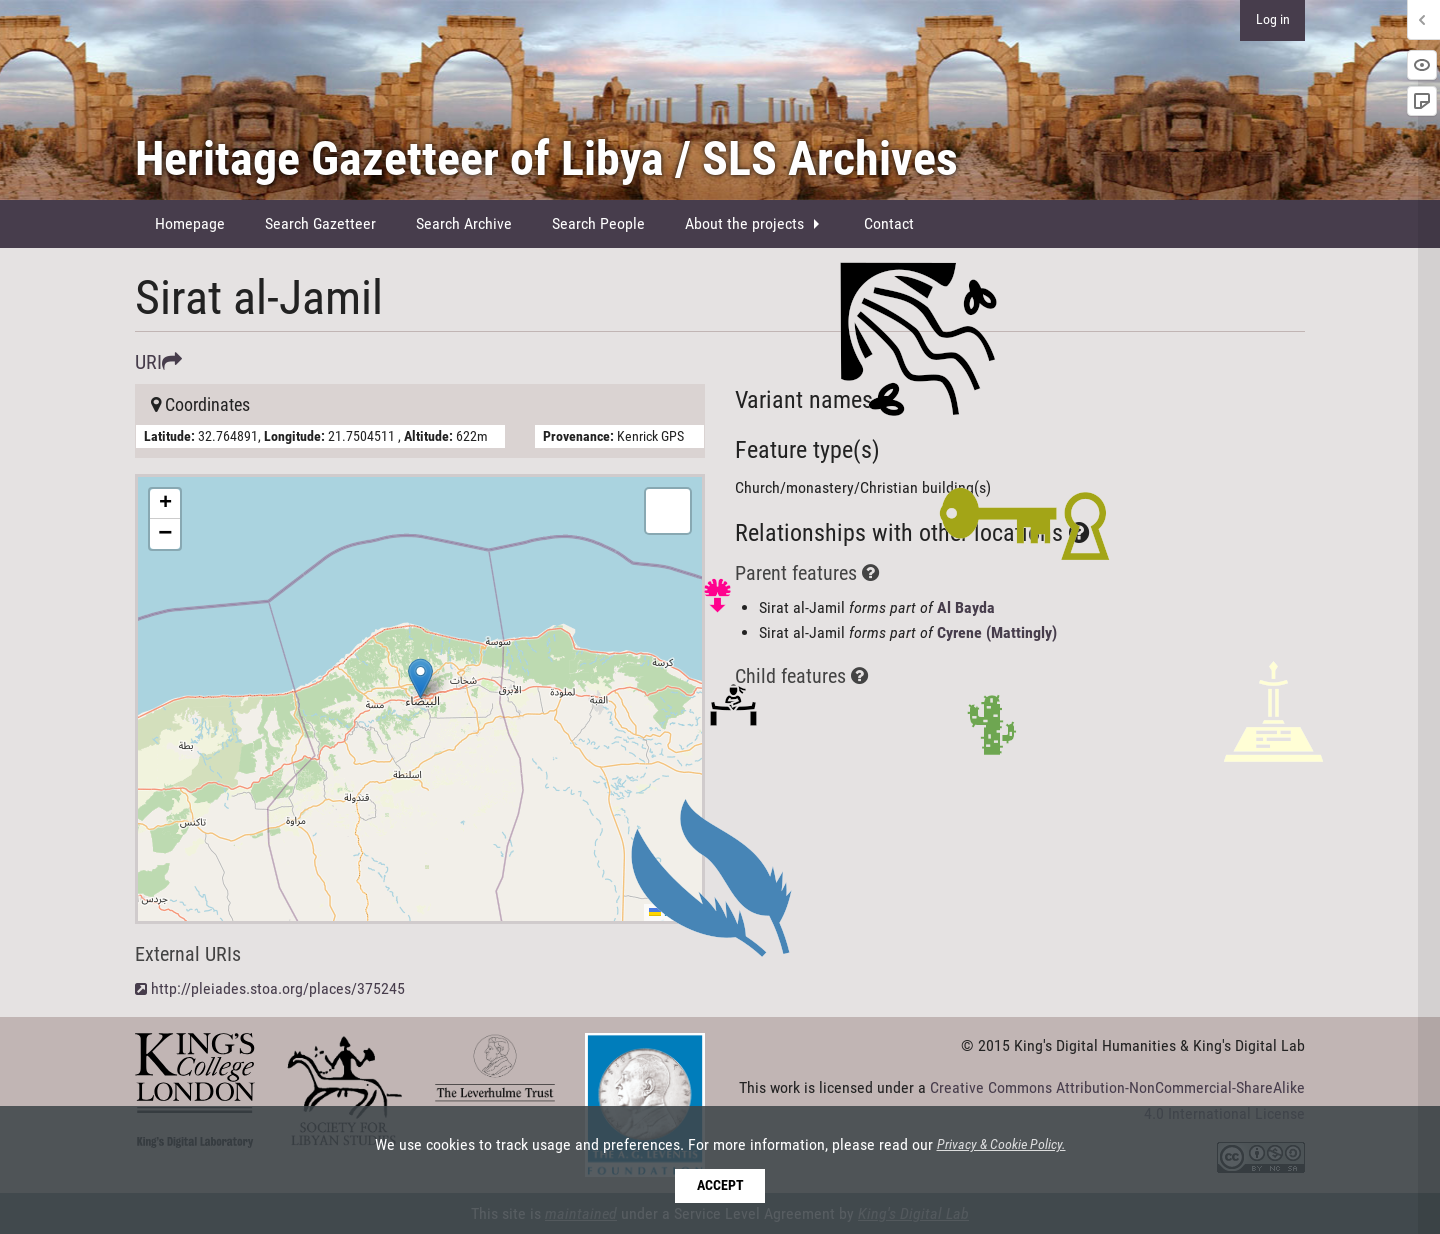 The height and width of the screenshot is (1234, 1440). Describe the element at coordinates (712, 879) in the screenshot. I see `indicates a writing or composition feature` at that location.